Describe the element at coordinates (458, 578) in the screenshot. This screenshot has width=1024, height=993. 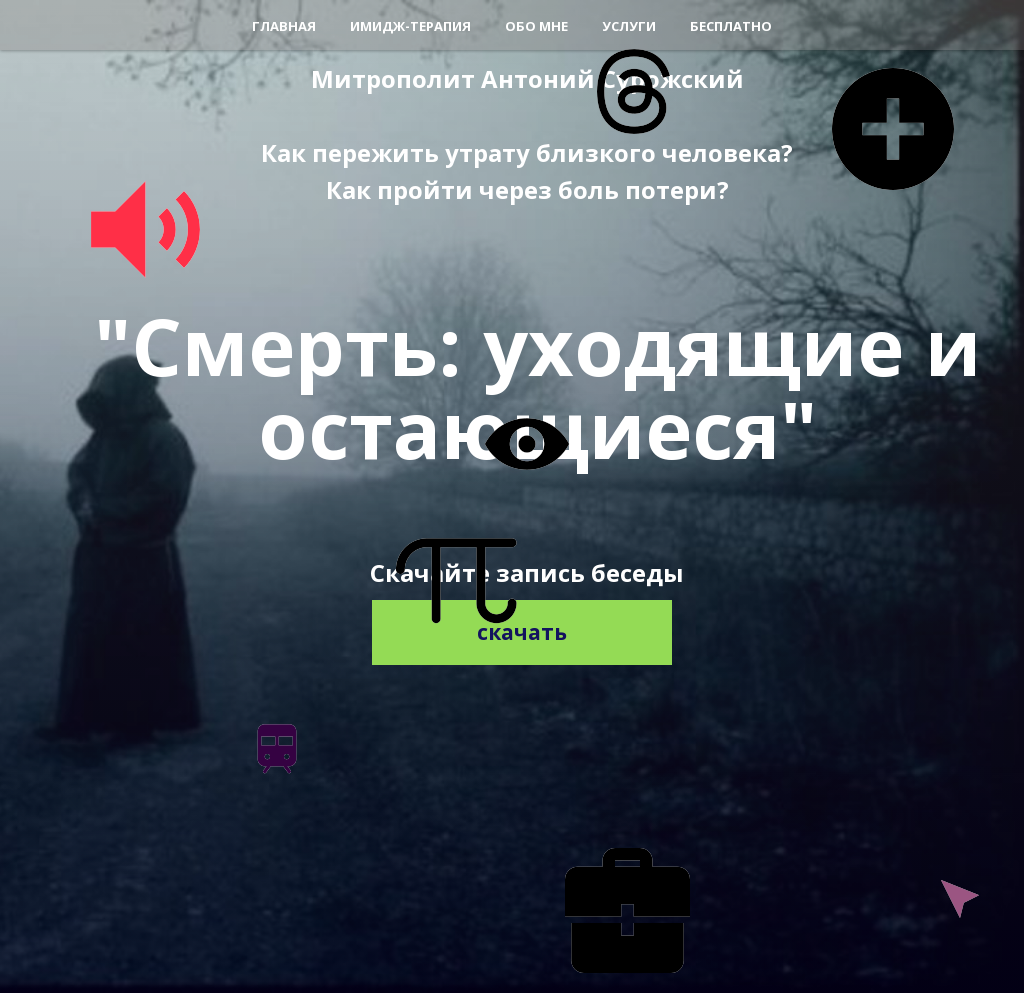
I see `access mathematical constants or formulas` at that location.